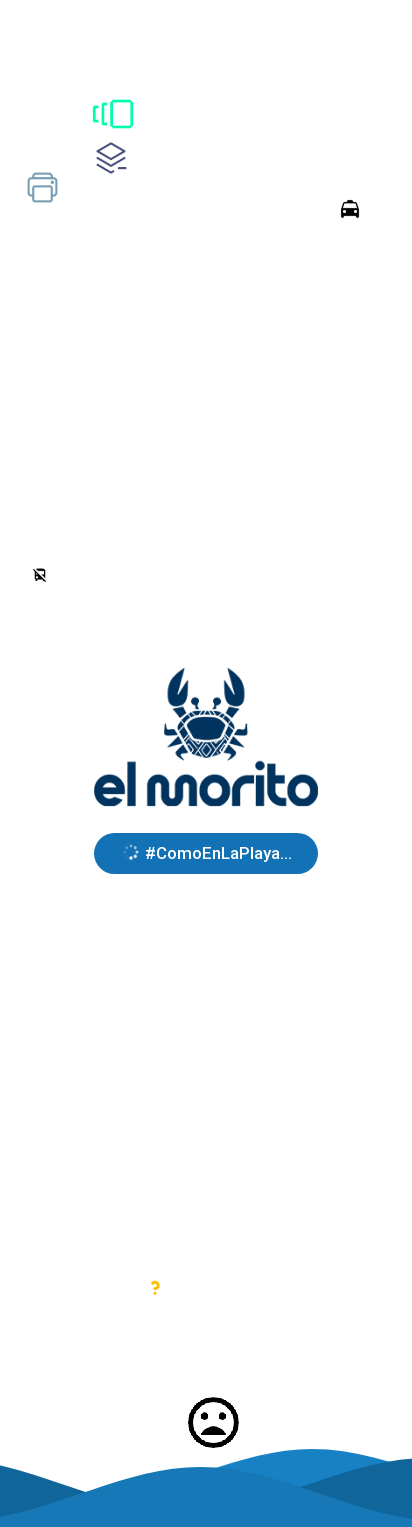 The image size is (412, 1527). Describe the element at coordinates (350, 209) in the screenshot. I see `request a taxi or rideshare` at that location.